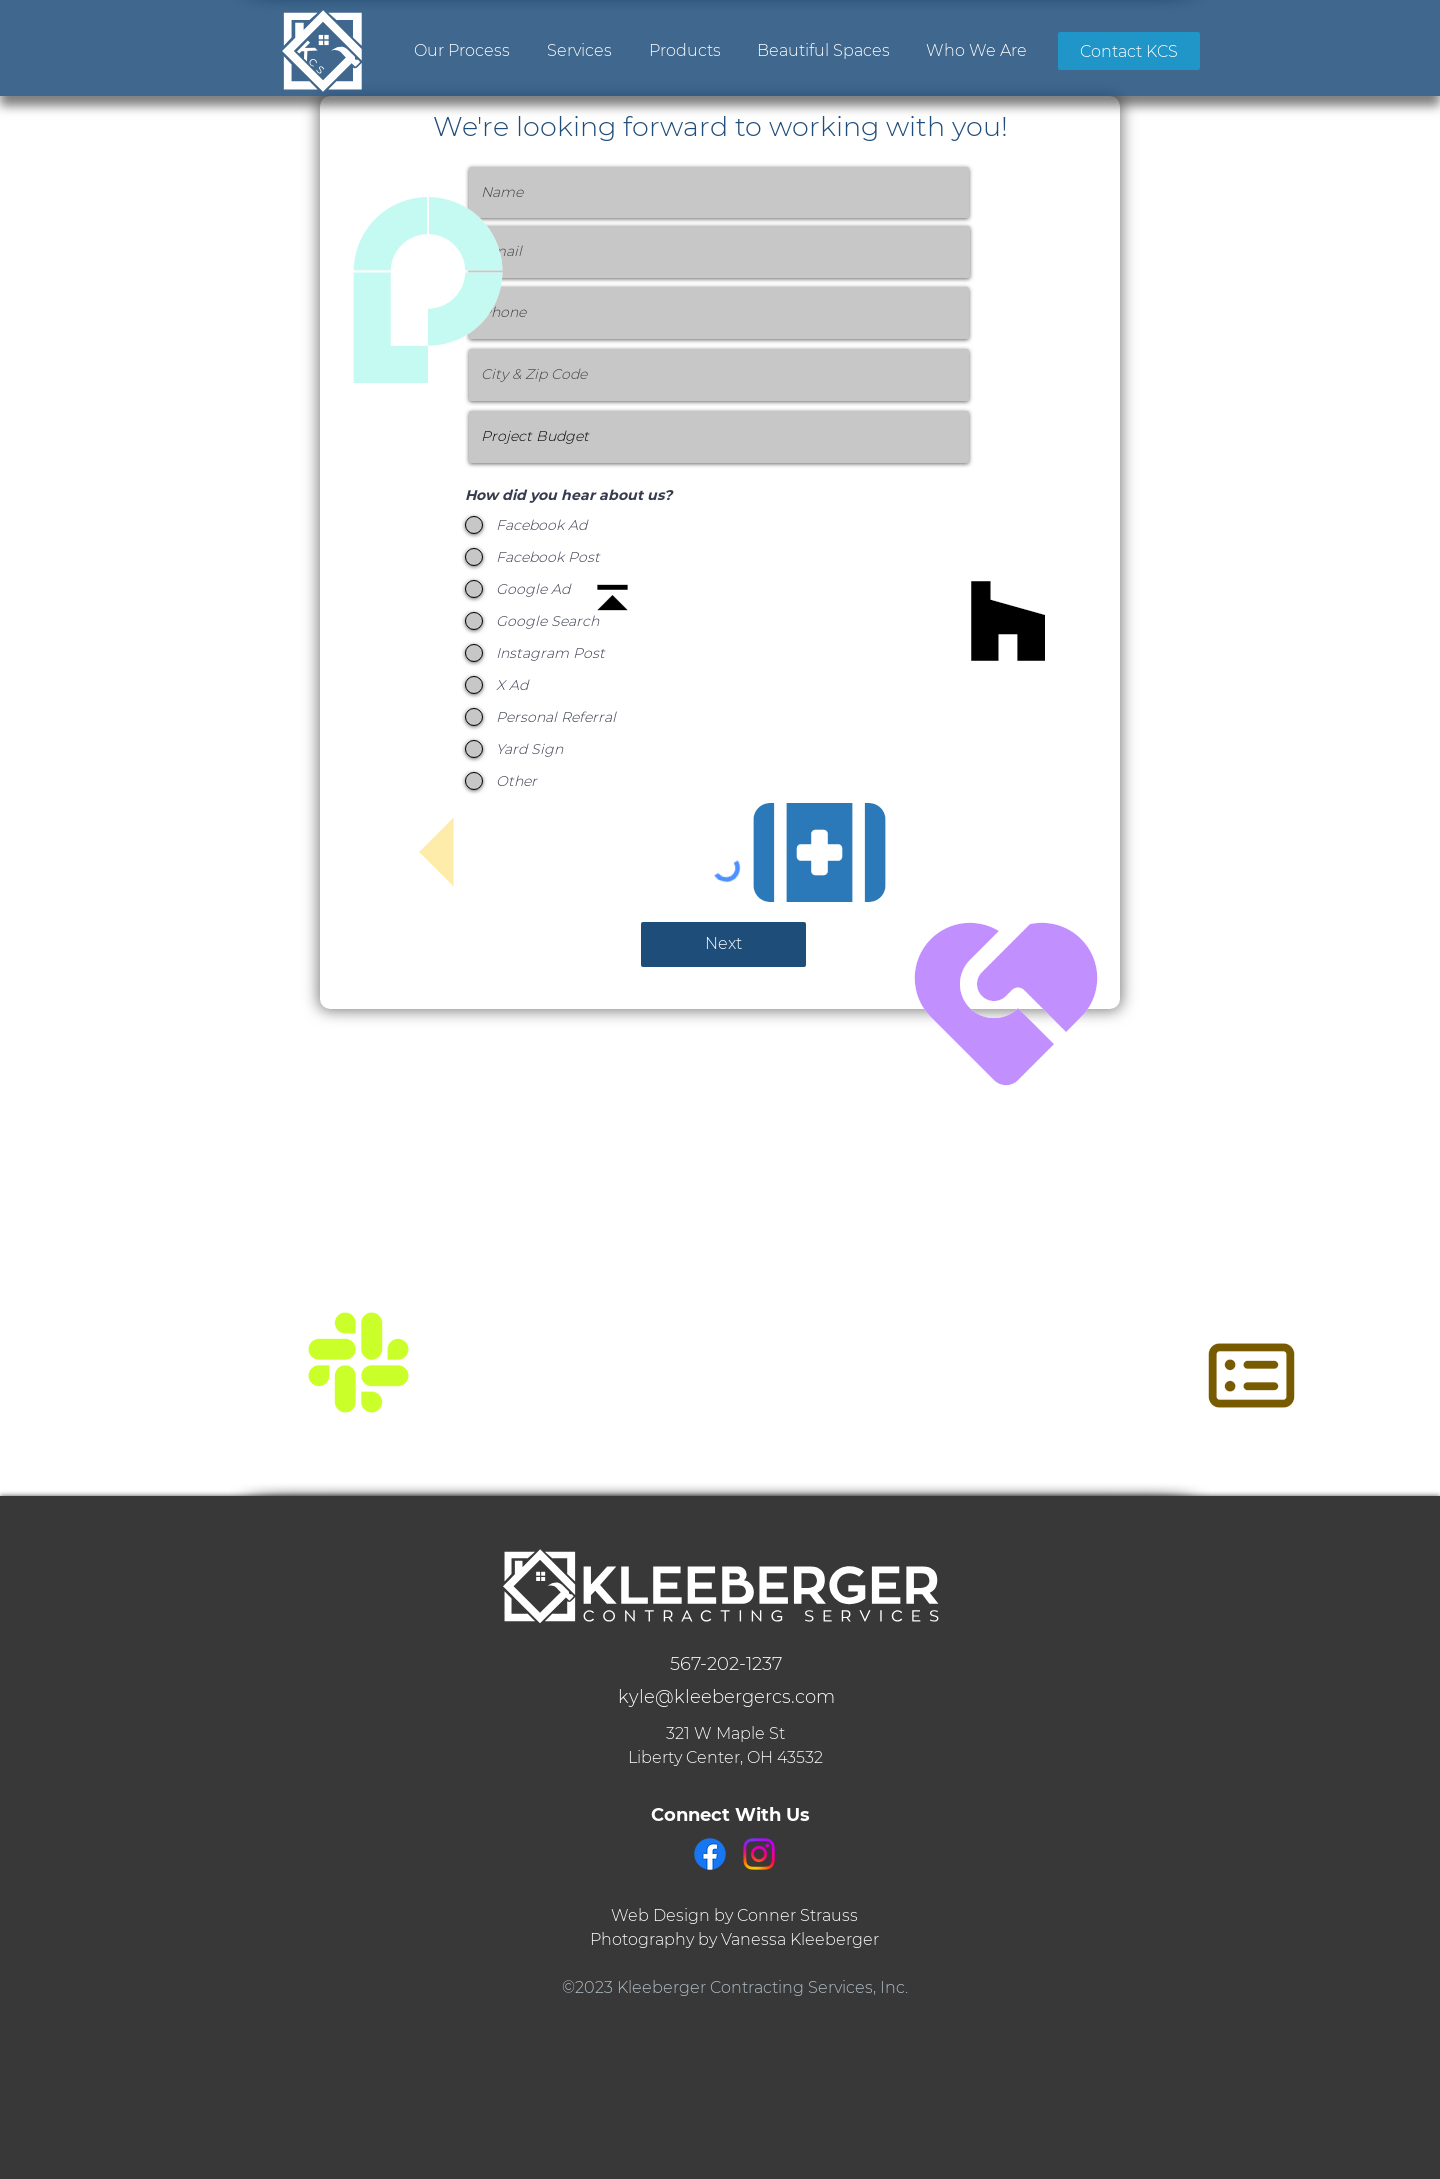  Describe the element at coordinates (445, 852) in the screenshot. I see `navigate to the previous item` at that location.